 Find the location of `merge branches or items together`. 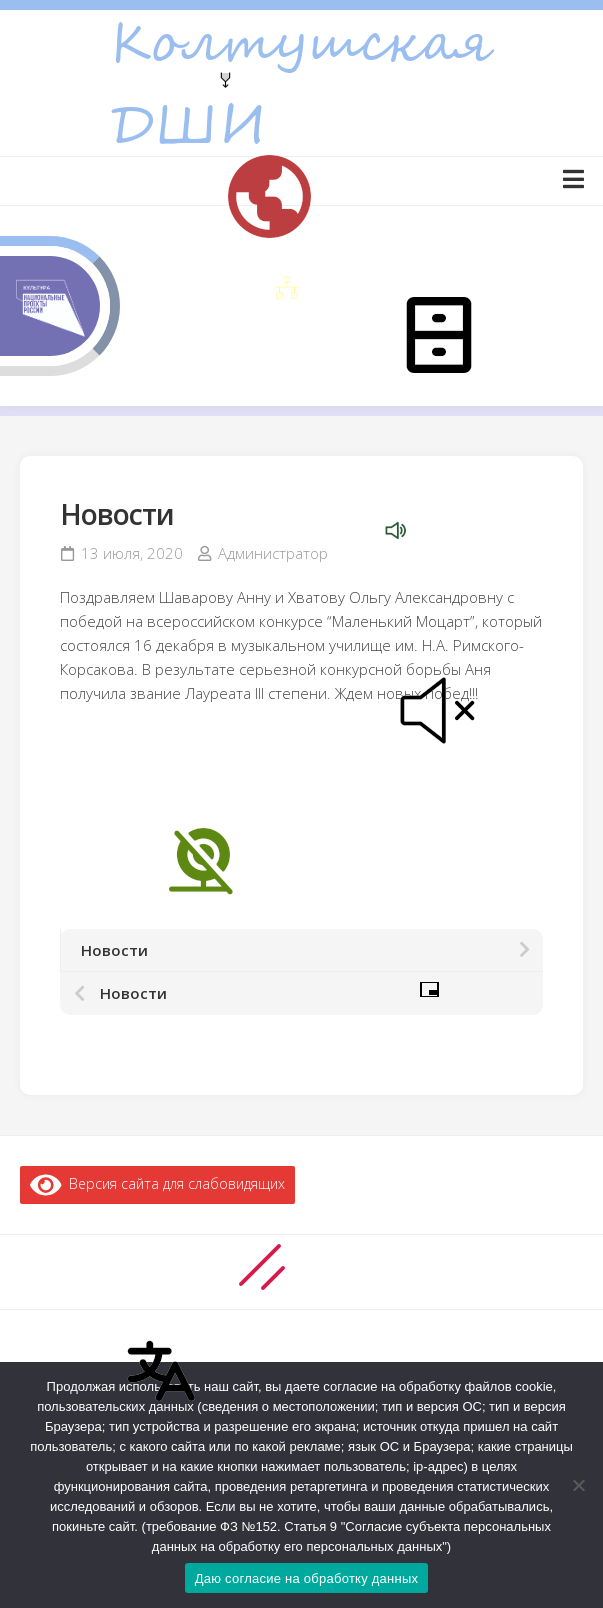

merge branches or items together is located at coordinates (225, 79).